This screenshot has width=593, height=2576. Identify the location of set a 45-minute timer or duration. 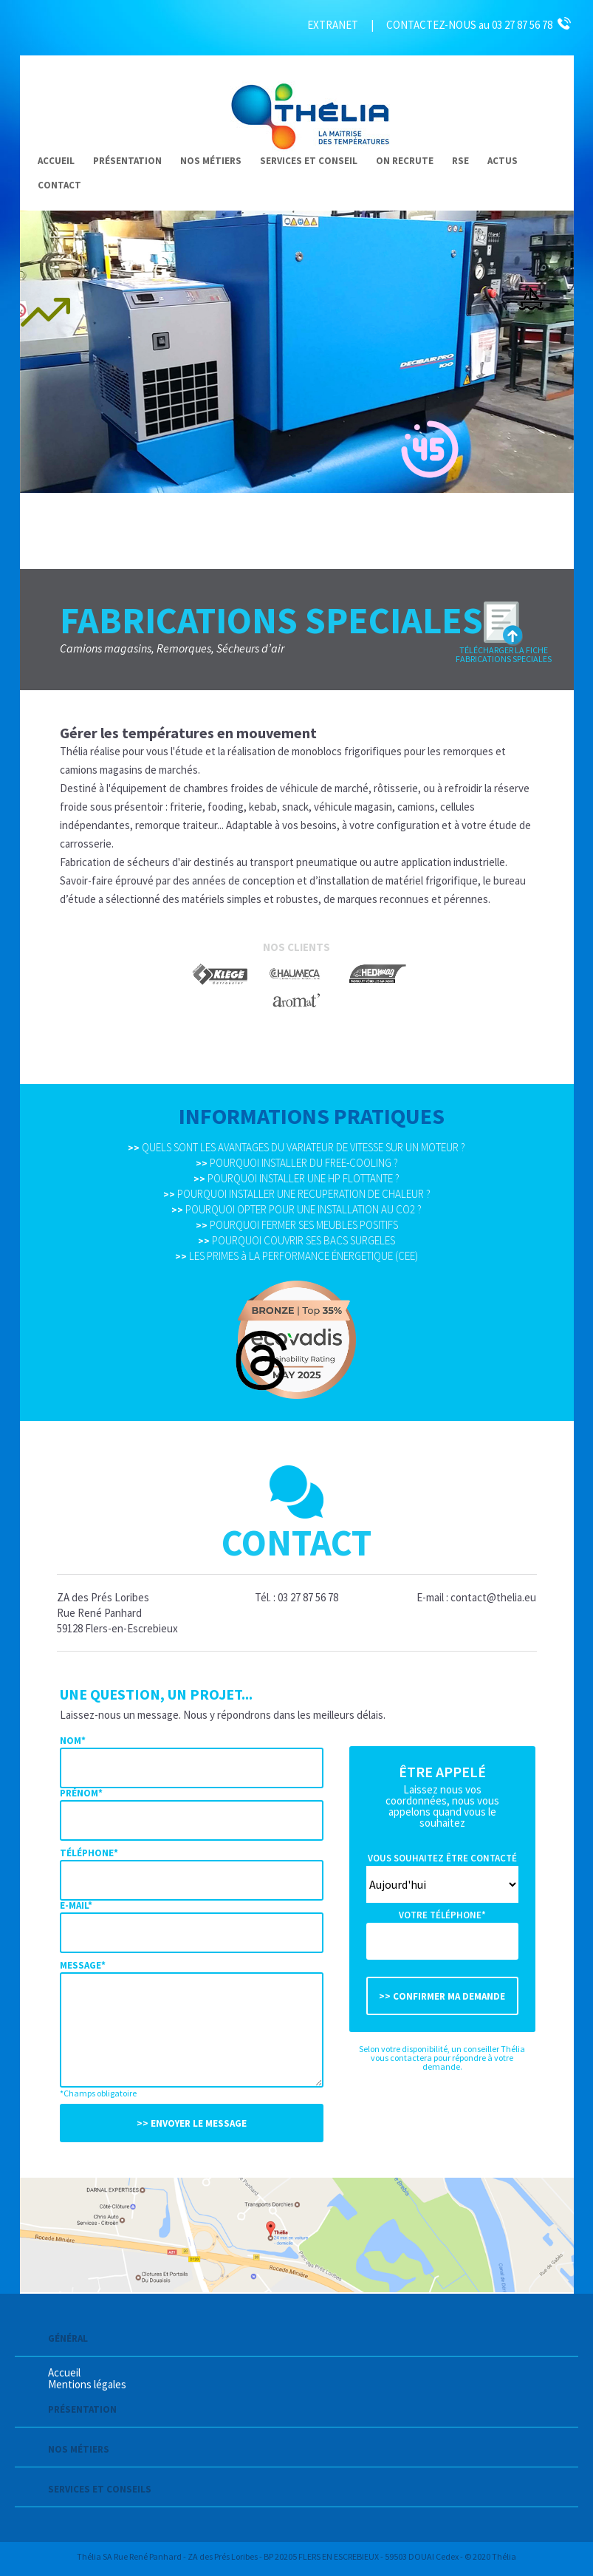
(430, 449).